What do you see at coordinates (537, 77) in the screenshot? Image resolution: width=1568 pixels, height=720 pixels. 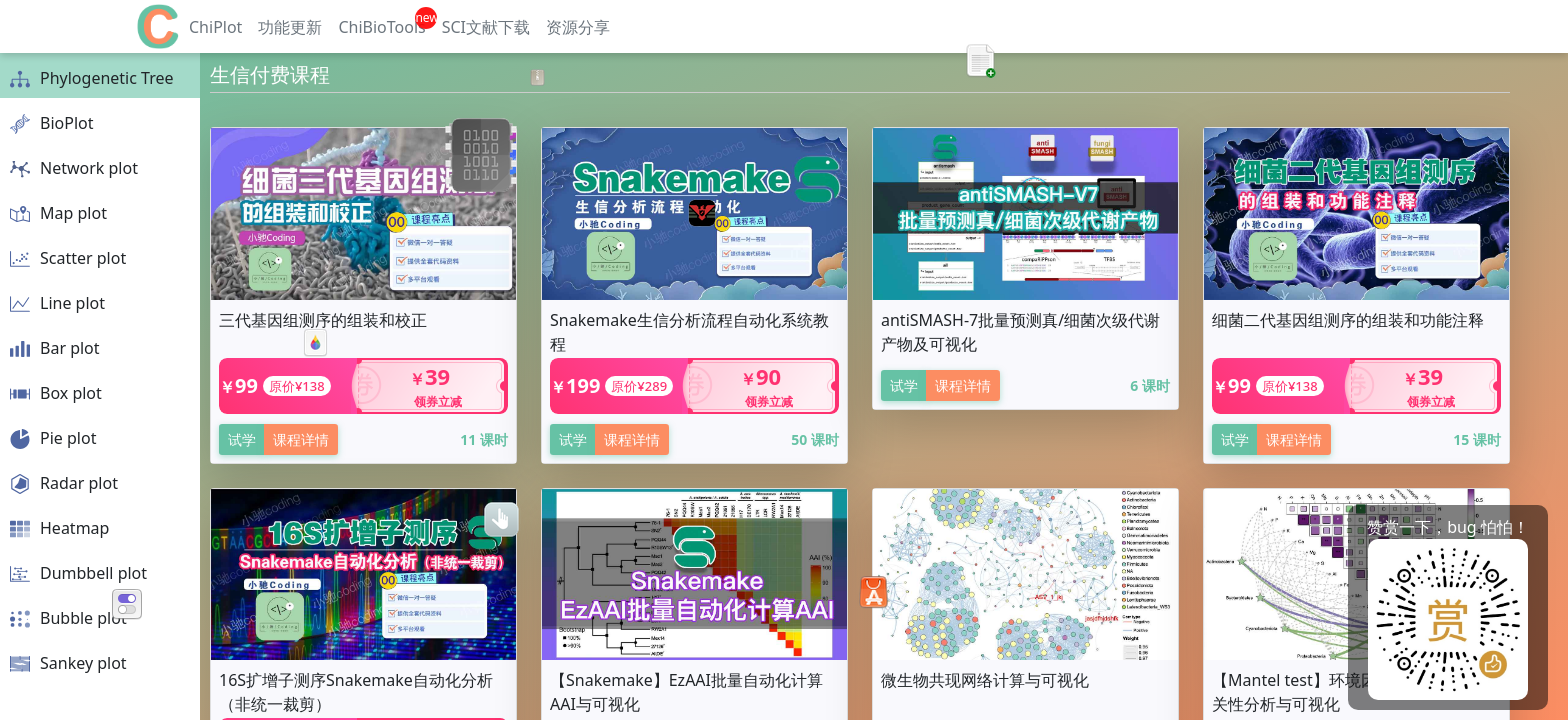 I see `open file roller archive manager` at bounding box center [537, 77].